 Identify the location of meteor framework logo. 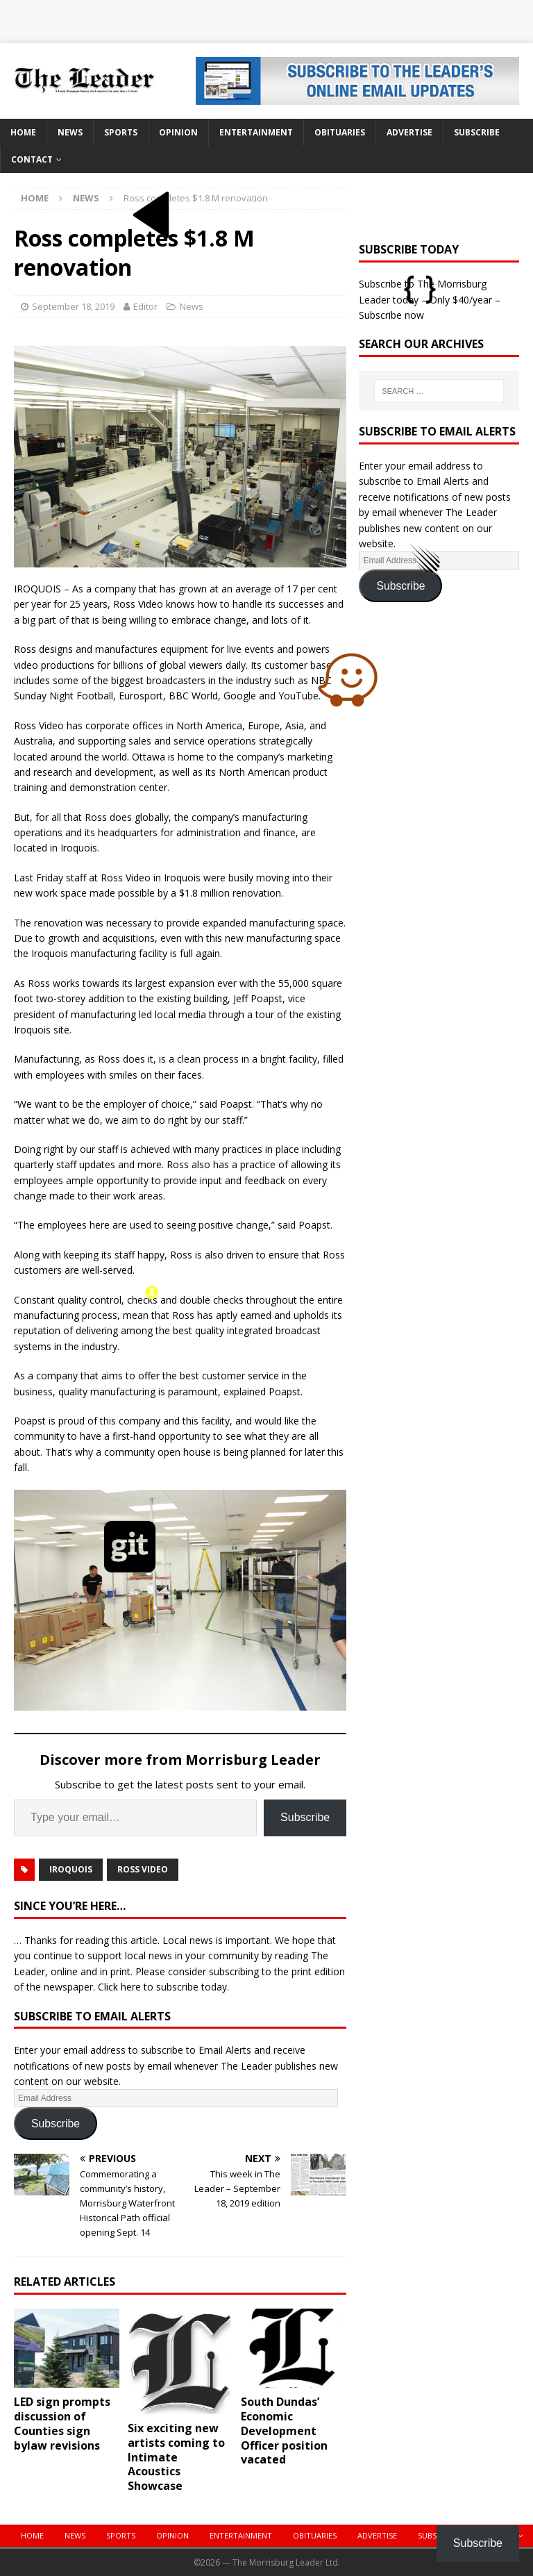
(424, 558).